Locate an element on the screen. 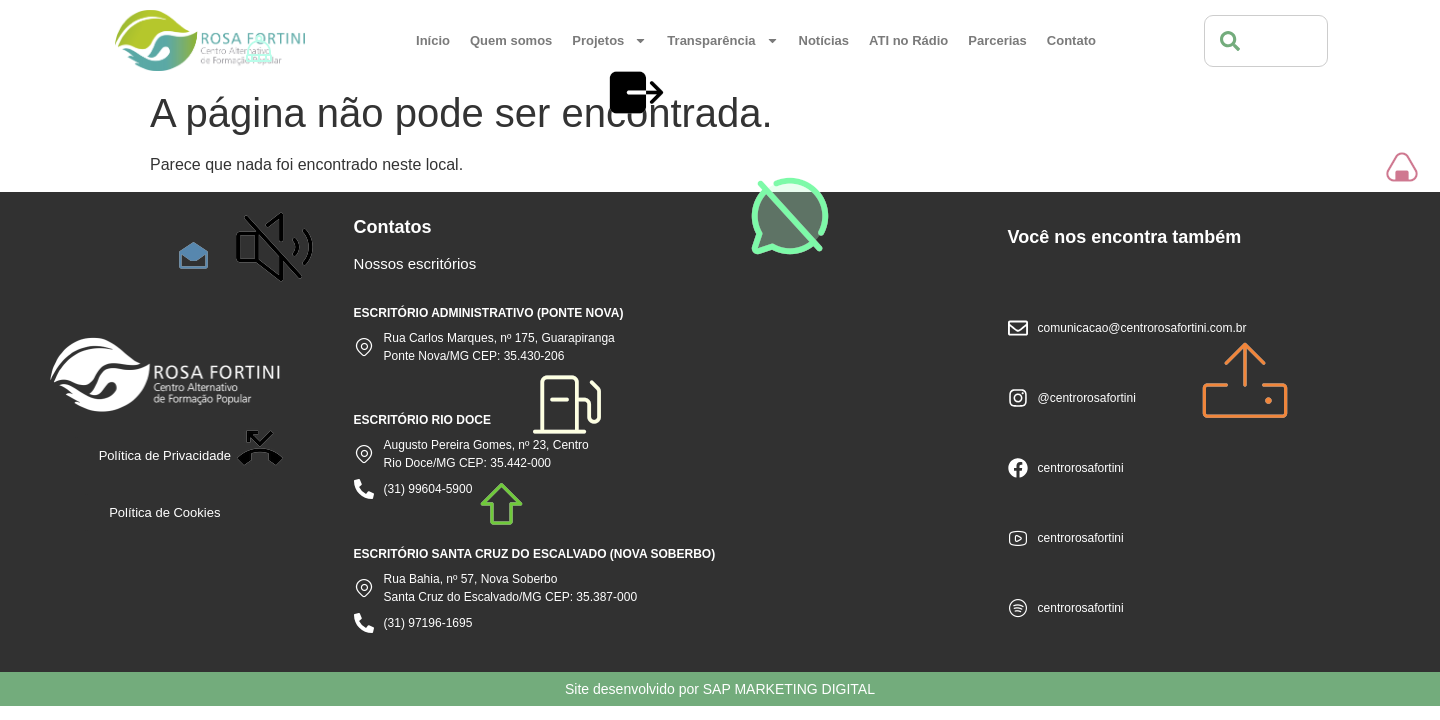 This screenshot has width=1440, height=720. find nearby gas stations is located at coordinates (564, 404).